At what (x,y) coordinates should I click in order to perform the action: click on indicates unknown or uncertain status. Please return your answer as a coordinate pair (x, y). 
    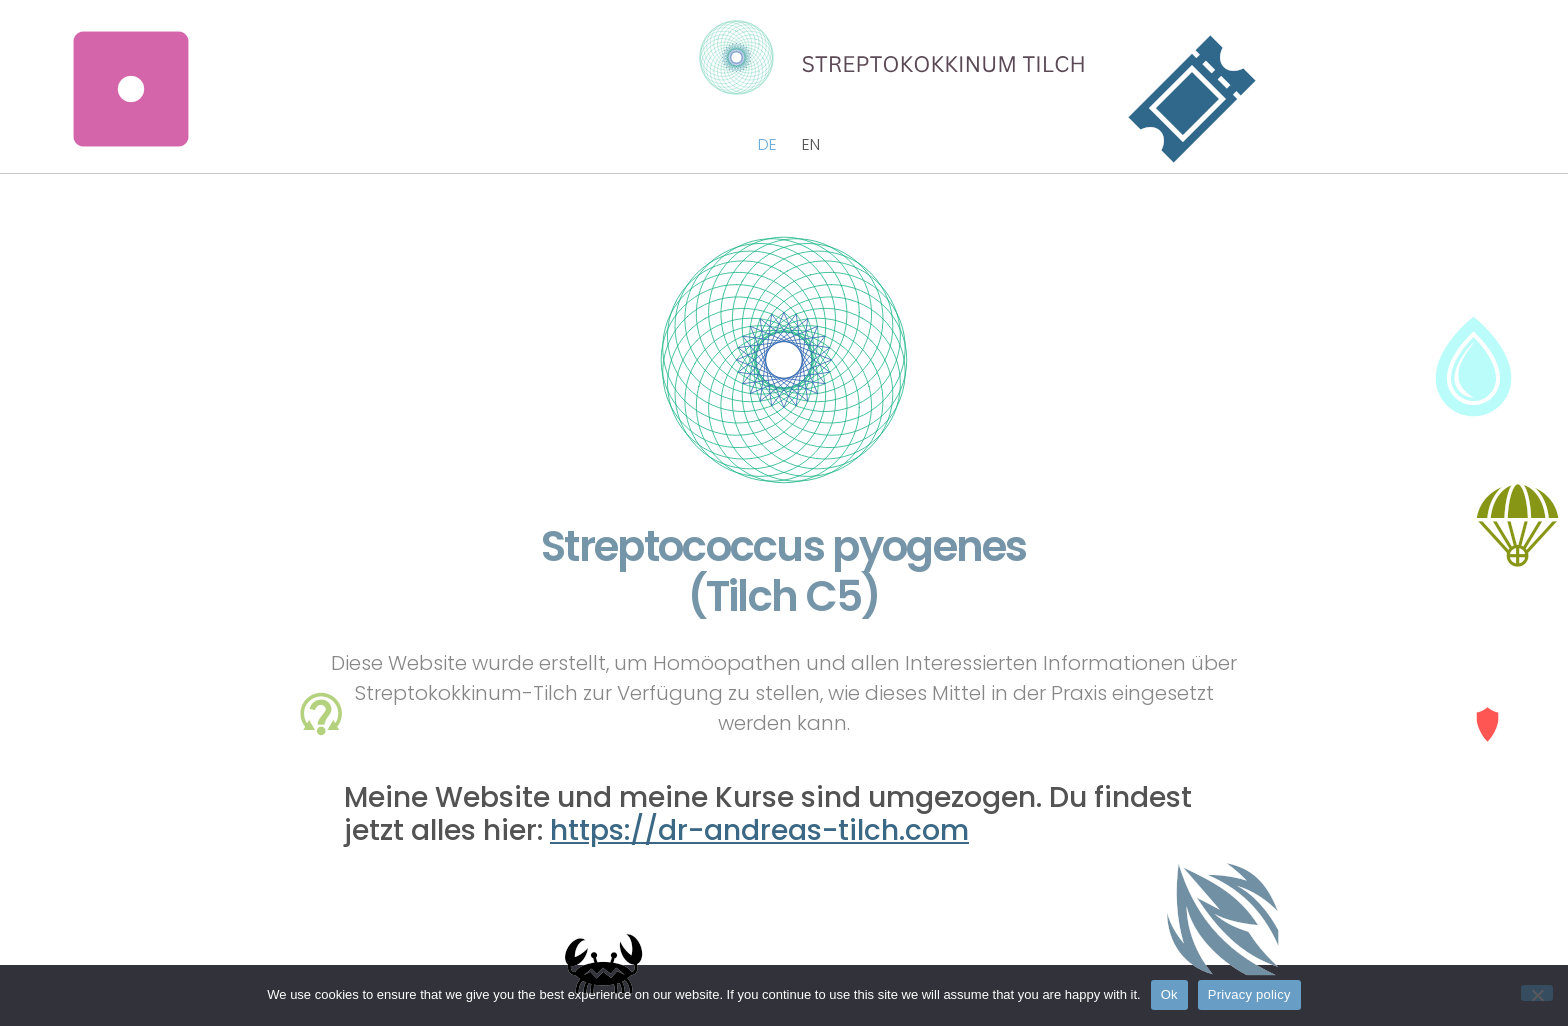
    Looking at the image, I should click on (321, 714).